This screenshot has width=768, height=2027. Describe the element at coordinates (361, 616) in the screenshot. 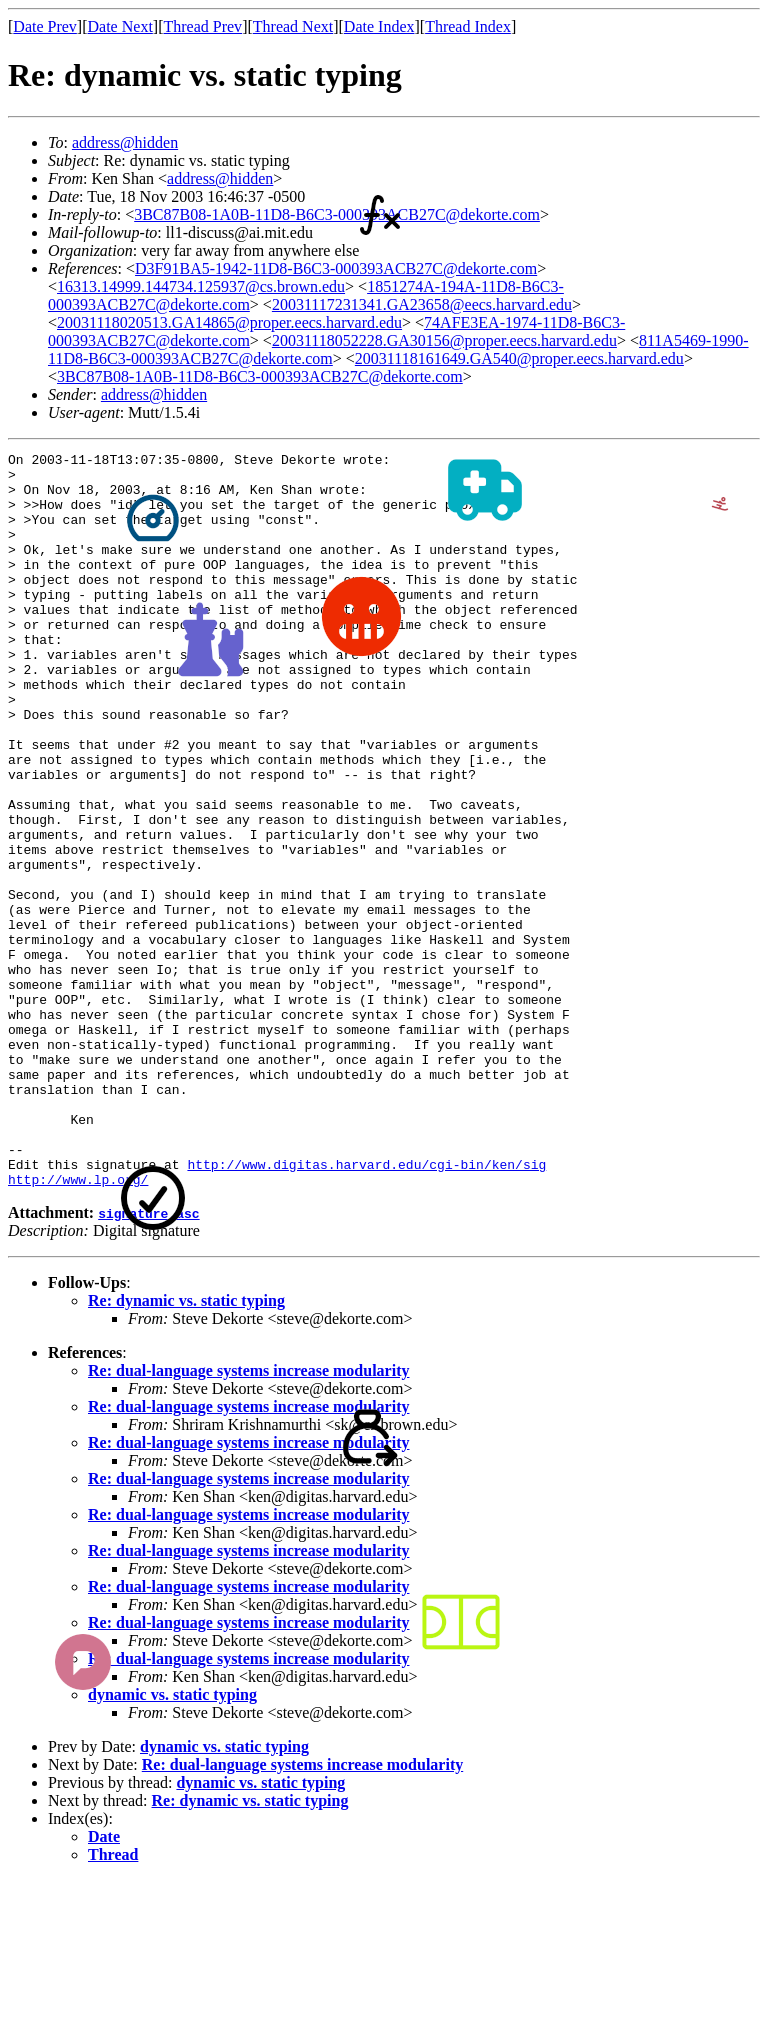

I see `indicates an awkward or uncomfortable situation` at that location.